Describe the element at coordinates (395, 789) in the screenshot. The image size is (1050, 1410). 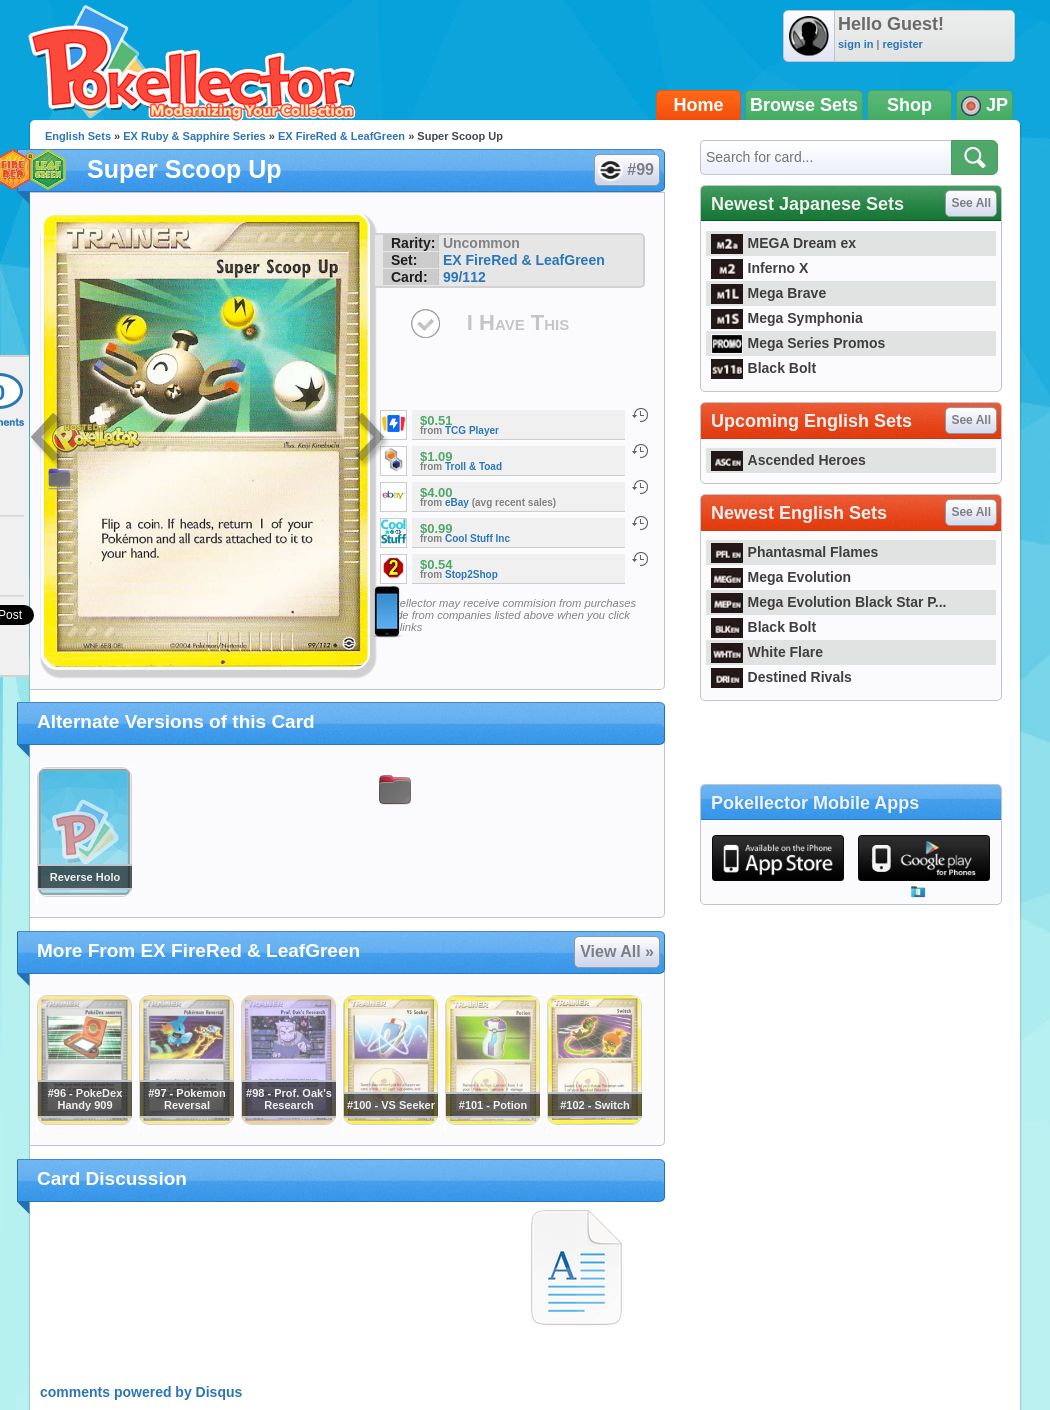
I see `open folder to view contents` at that location.